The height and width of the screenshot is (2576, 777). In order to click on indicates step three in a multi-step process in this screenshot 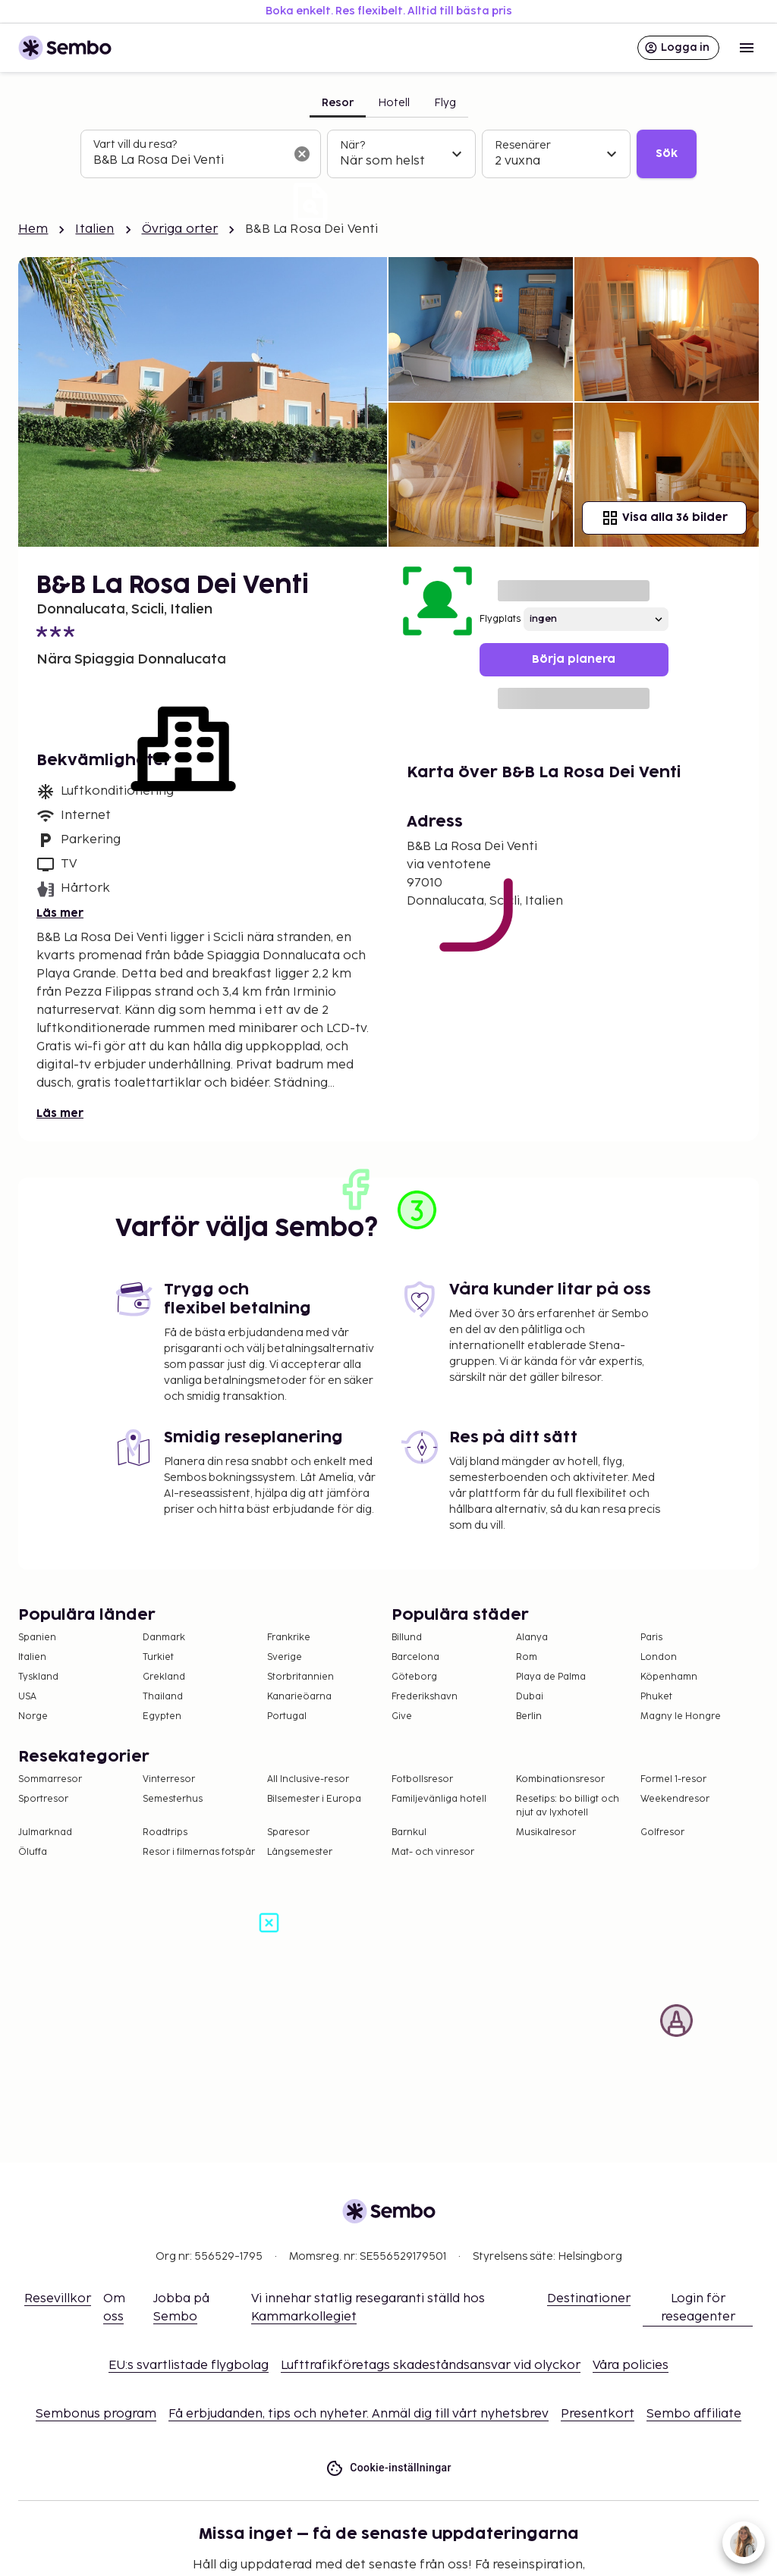, I will do `click(417, 1210)`.